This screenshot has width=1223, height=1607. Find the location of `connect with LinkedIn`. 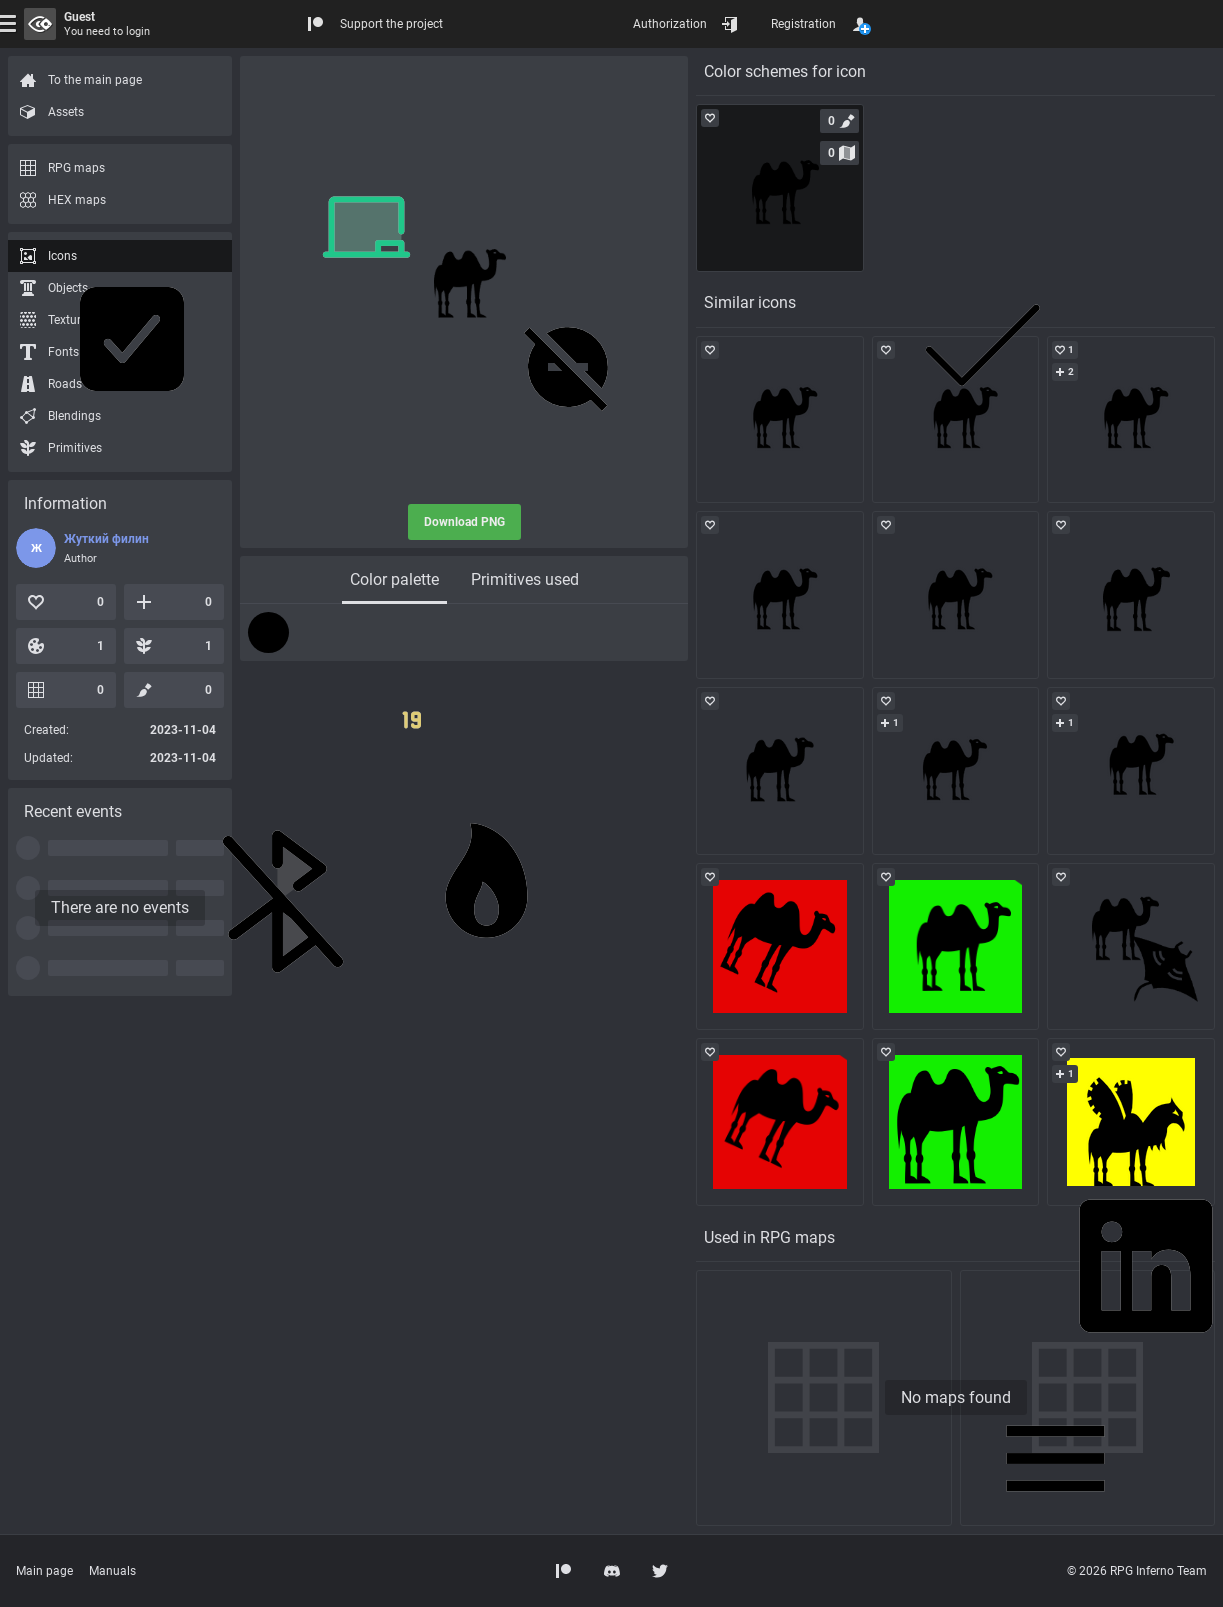

connect with LinkedIn is located at coordinates (1146, 1266).